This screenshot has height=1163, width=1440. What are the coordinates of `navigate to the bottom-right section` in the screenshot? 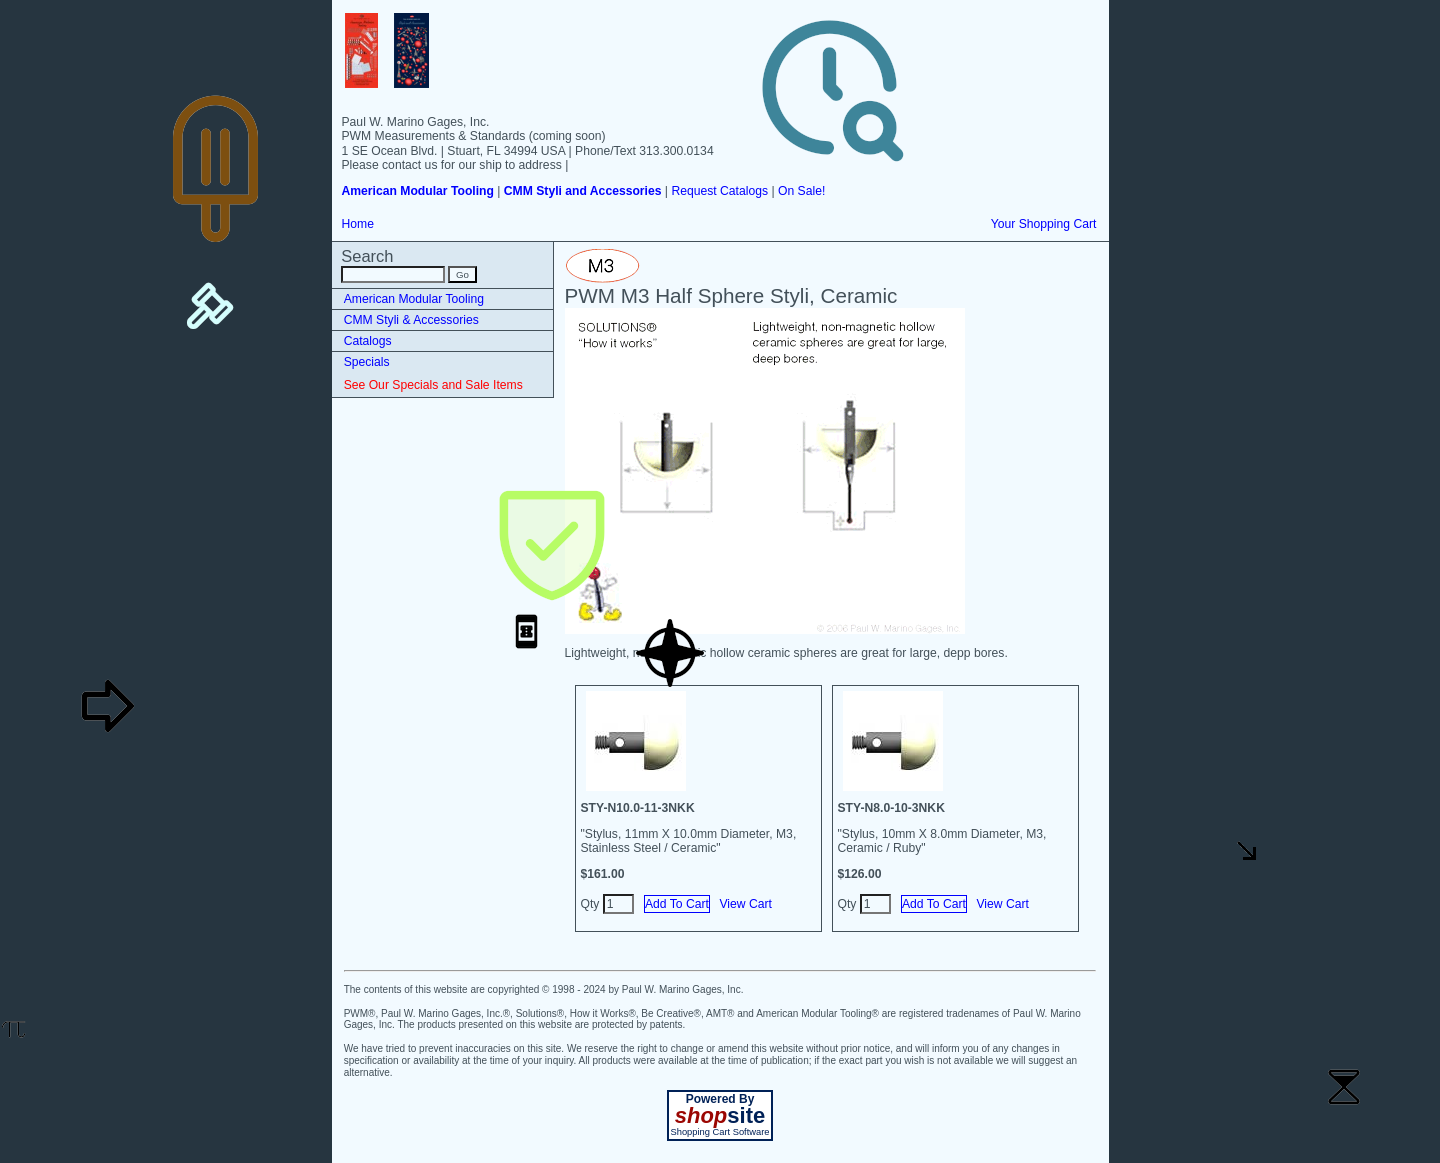 It's located at (1247, 851).